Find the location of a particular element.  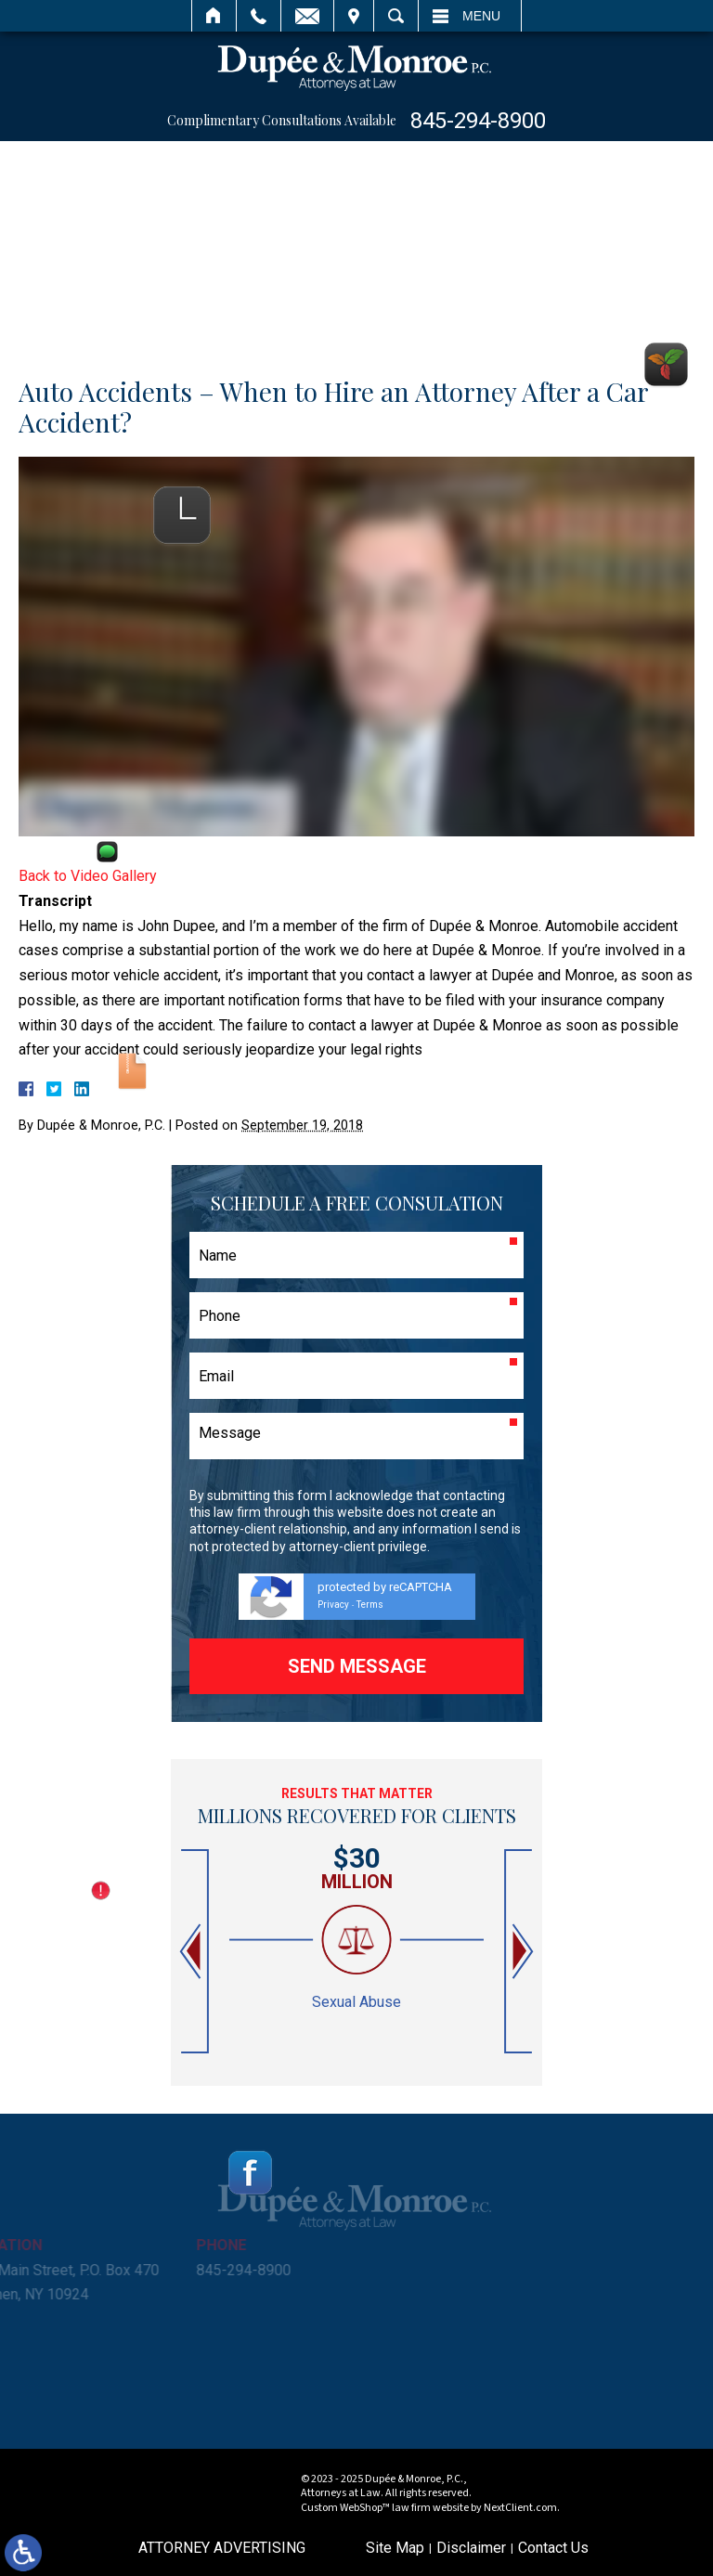

open trilium notes app is located at coordinates (666, 364).